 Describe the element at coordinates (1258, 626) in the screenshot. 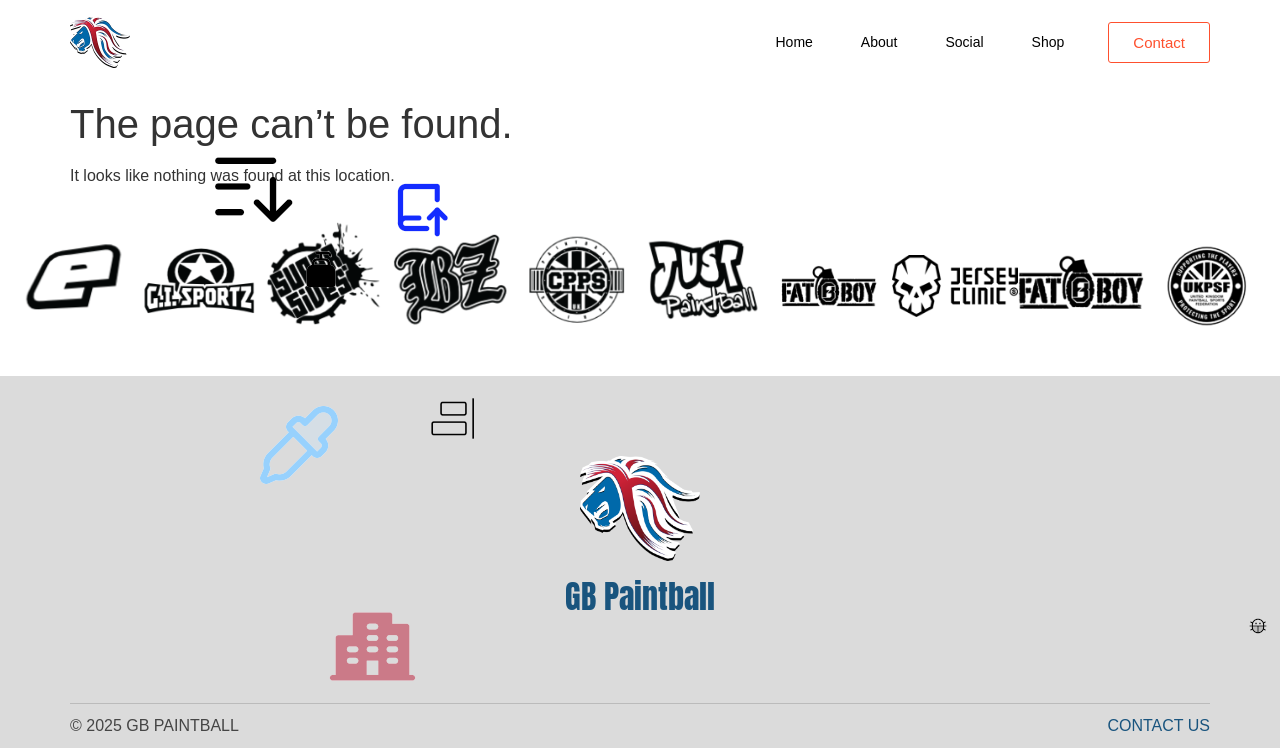

I see `report a bug or issue` at that location.